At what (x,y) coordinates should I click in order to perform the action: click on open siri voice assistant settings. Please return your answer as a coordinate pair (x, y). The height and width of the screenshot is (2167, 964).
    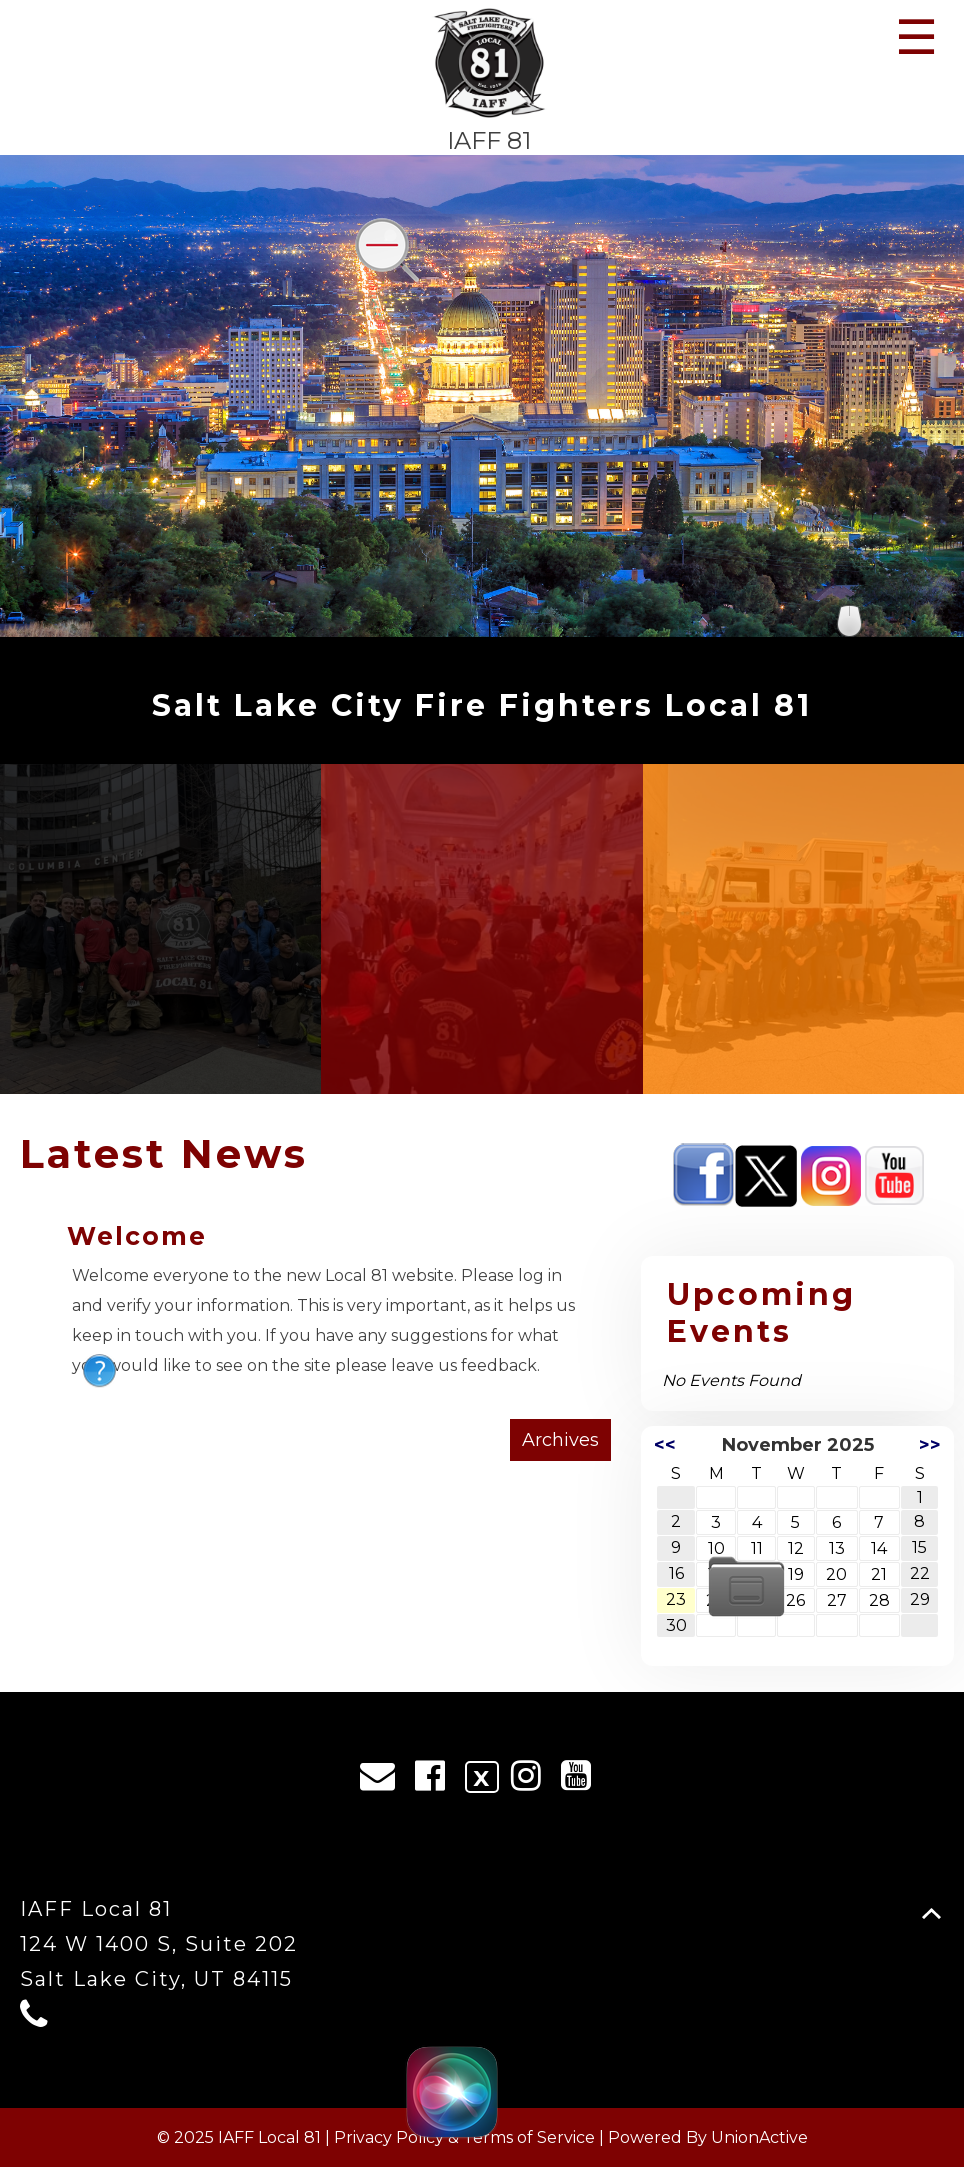
    Looking at the image, I should click on (452, 2092).